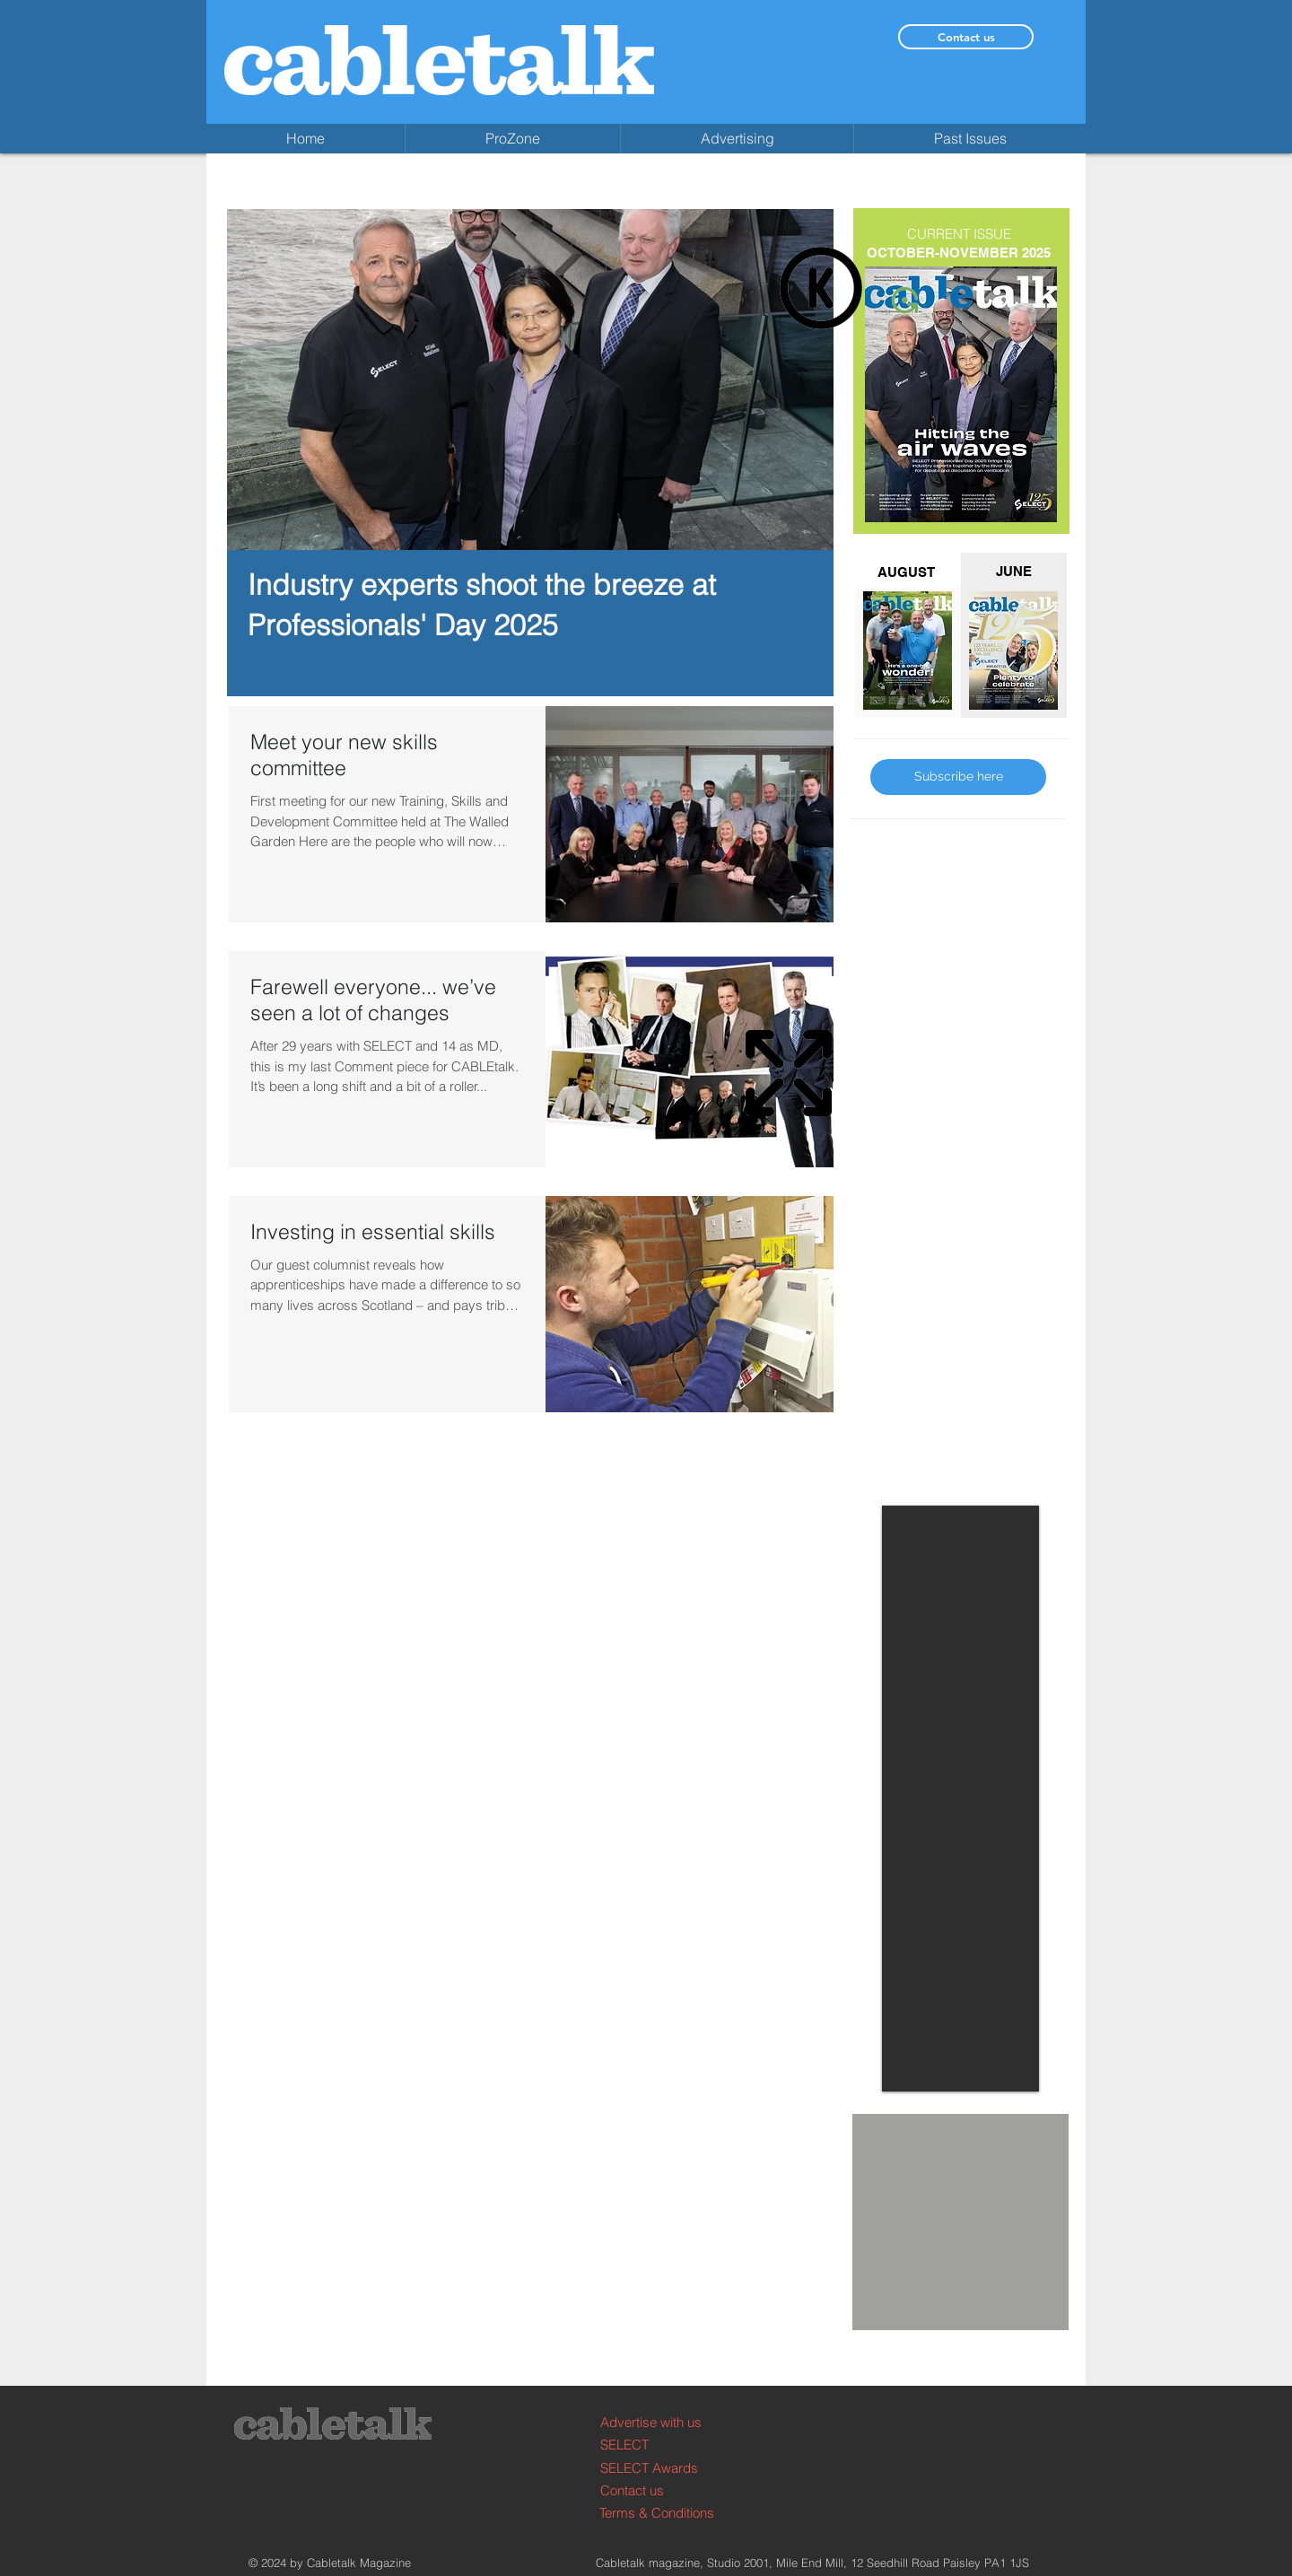  I want to click on indicates items starting with the letter K, so click(821, 288).